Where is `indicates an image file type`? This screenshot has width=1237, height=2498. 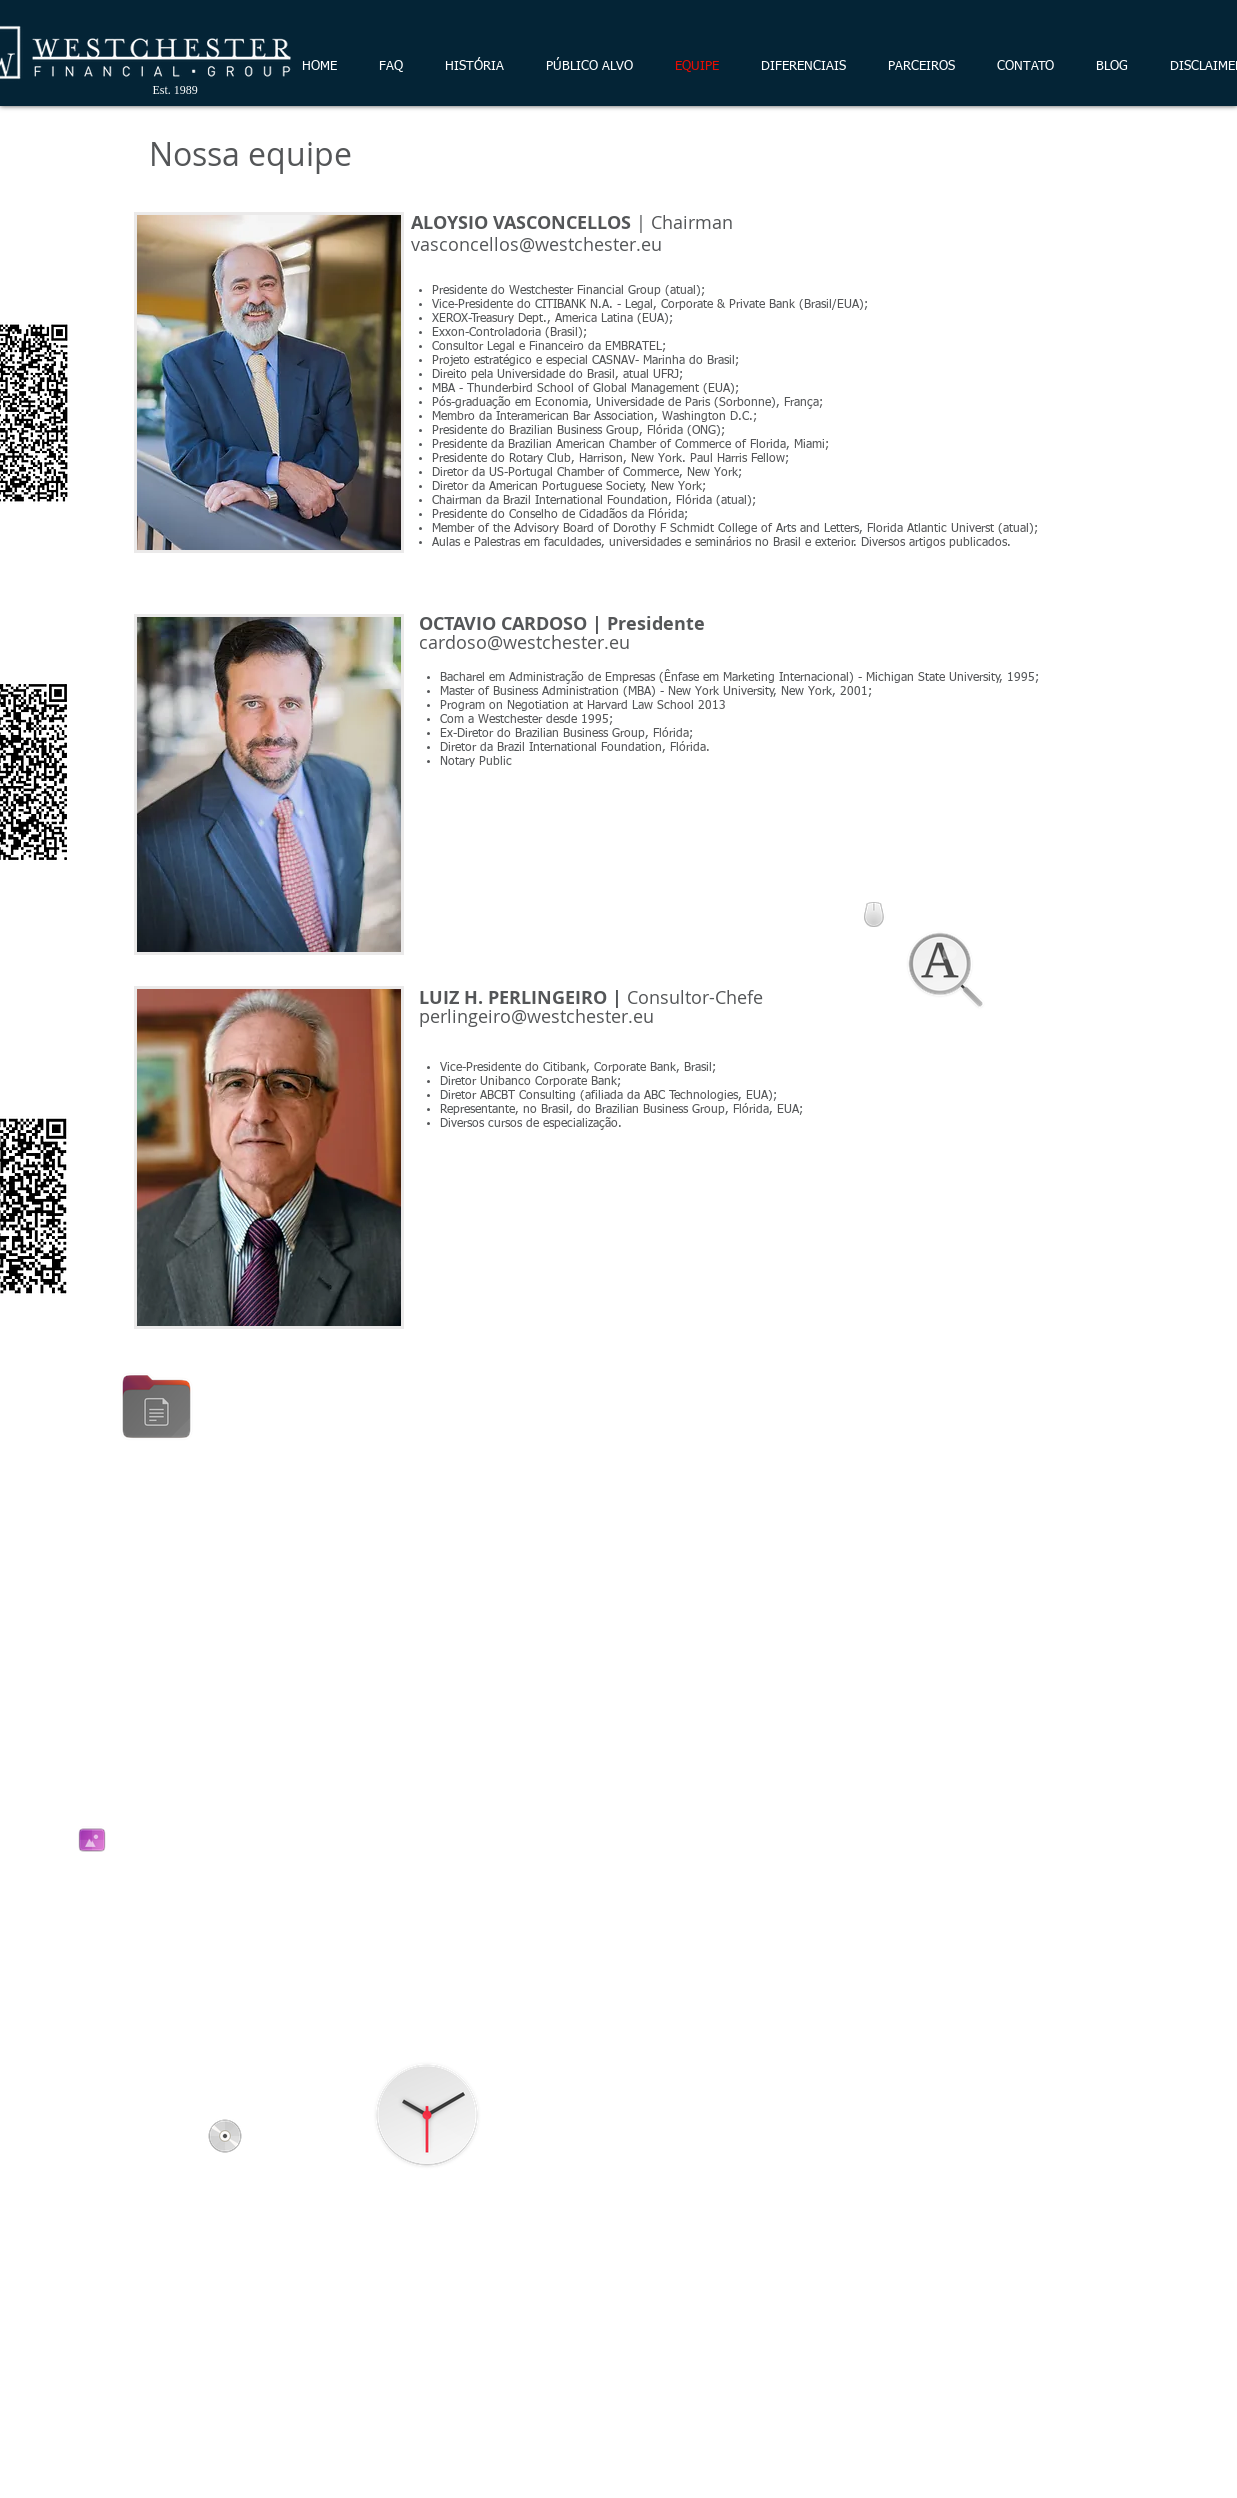
indicates an image file type is located at coordinates (92, 1839).